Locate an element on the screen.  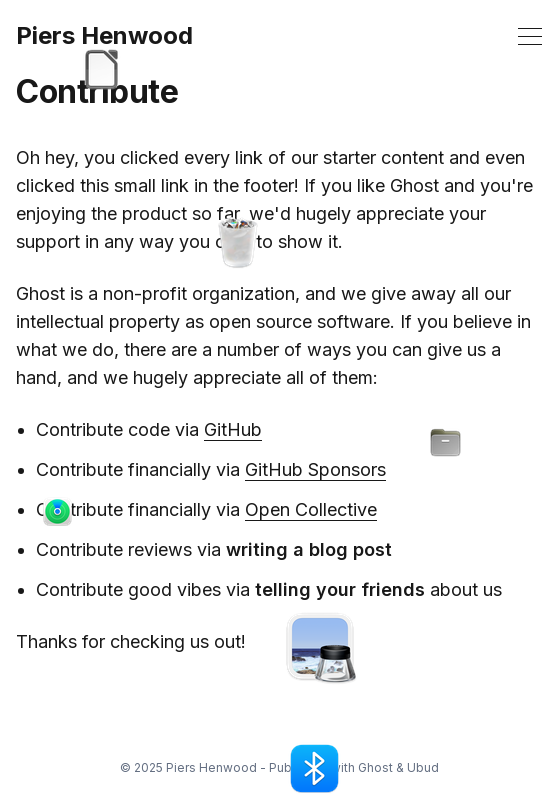
open Preview app to view images and PDFs is located at coordinates (320, 646).